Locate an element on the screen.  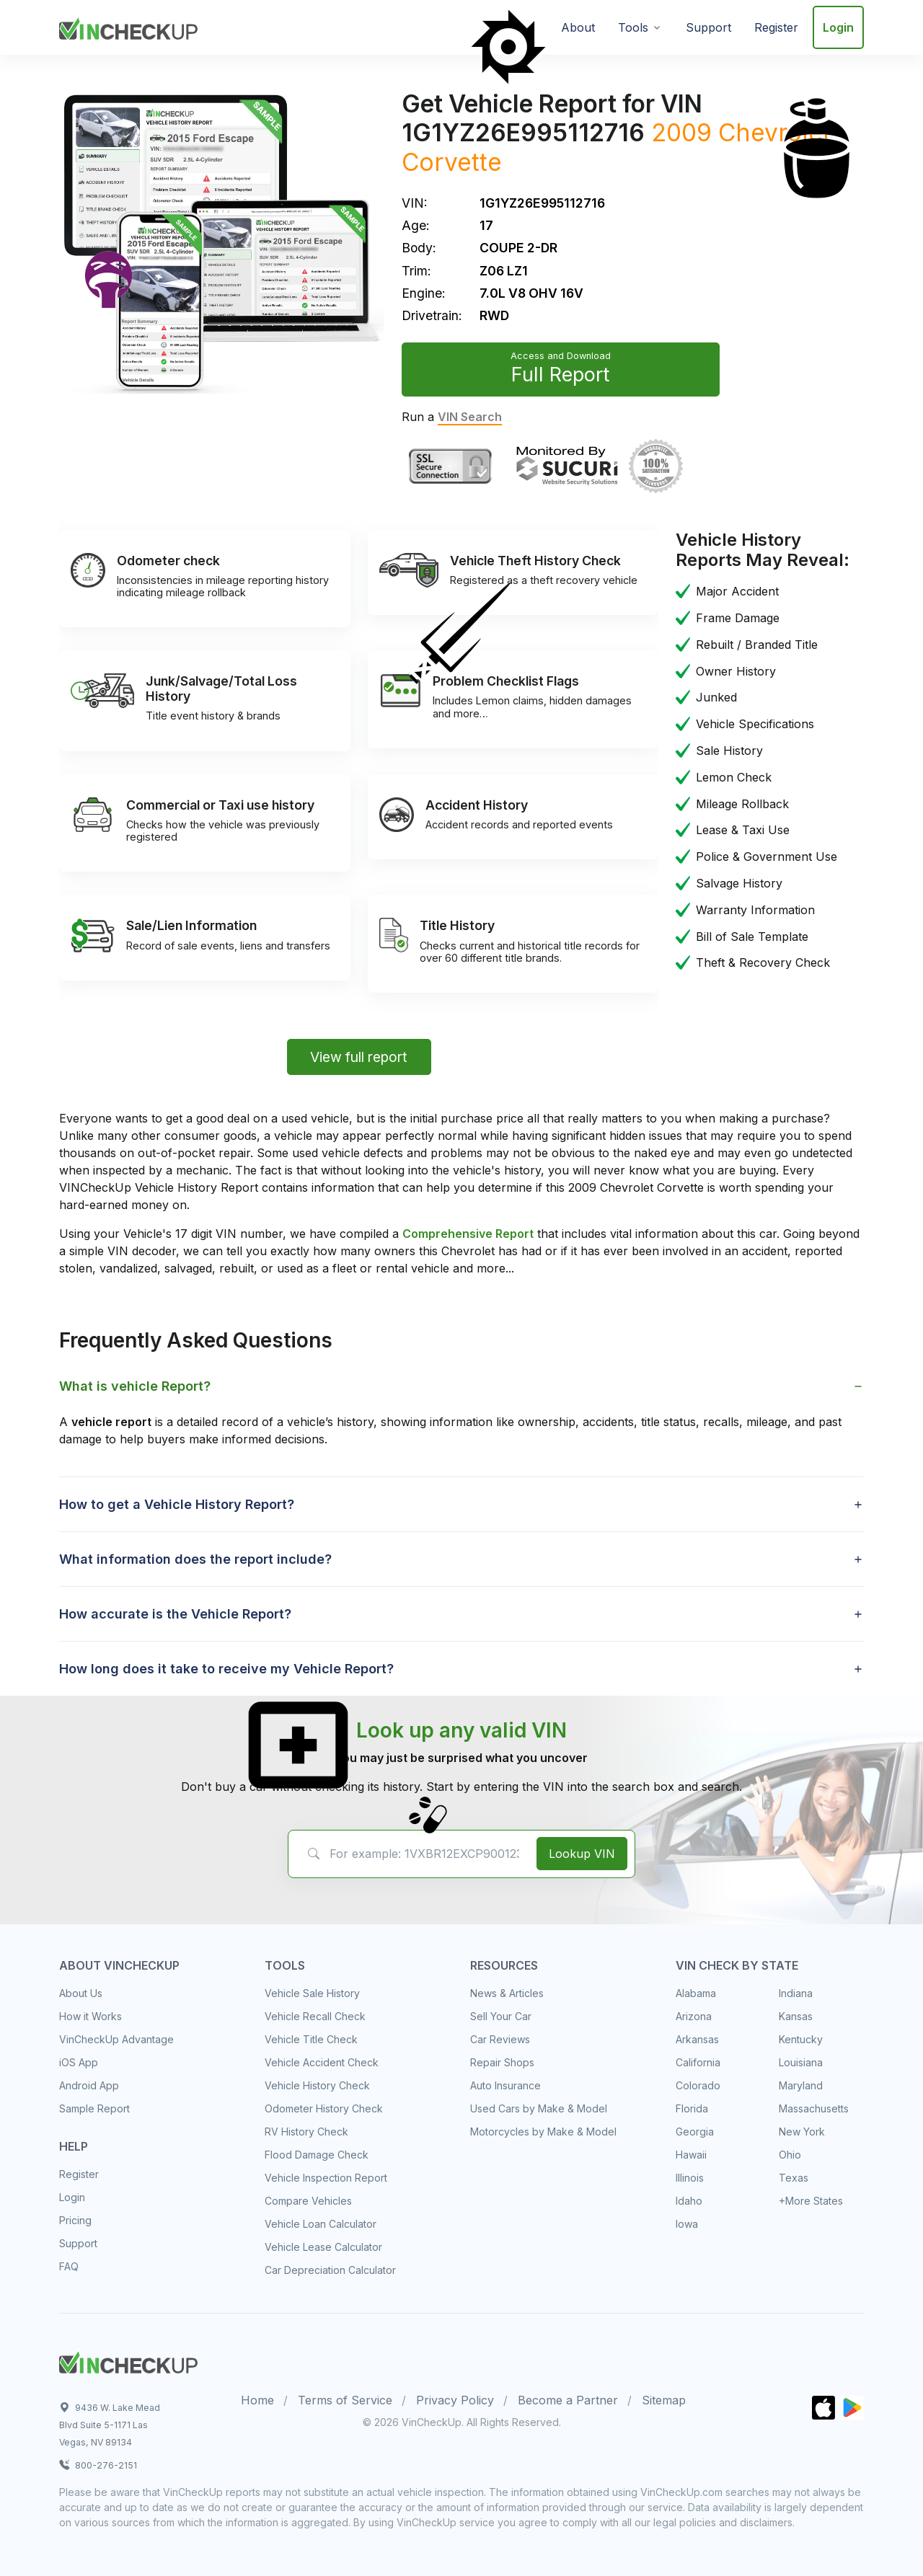
circular saw tool icon is located at coordinates (508, 47).